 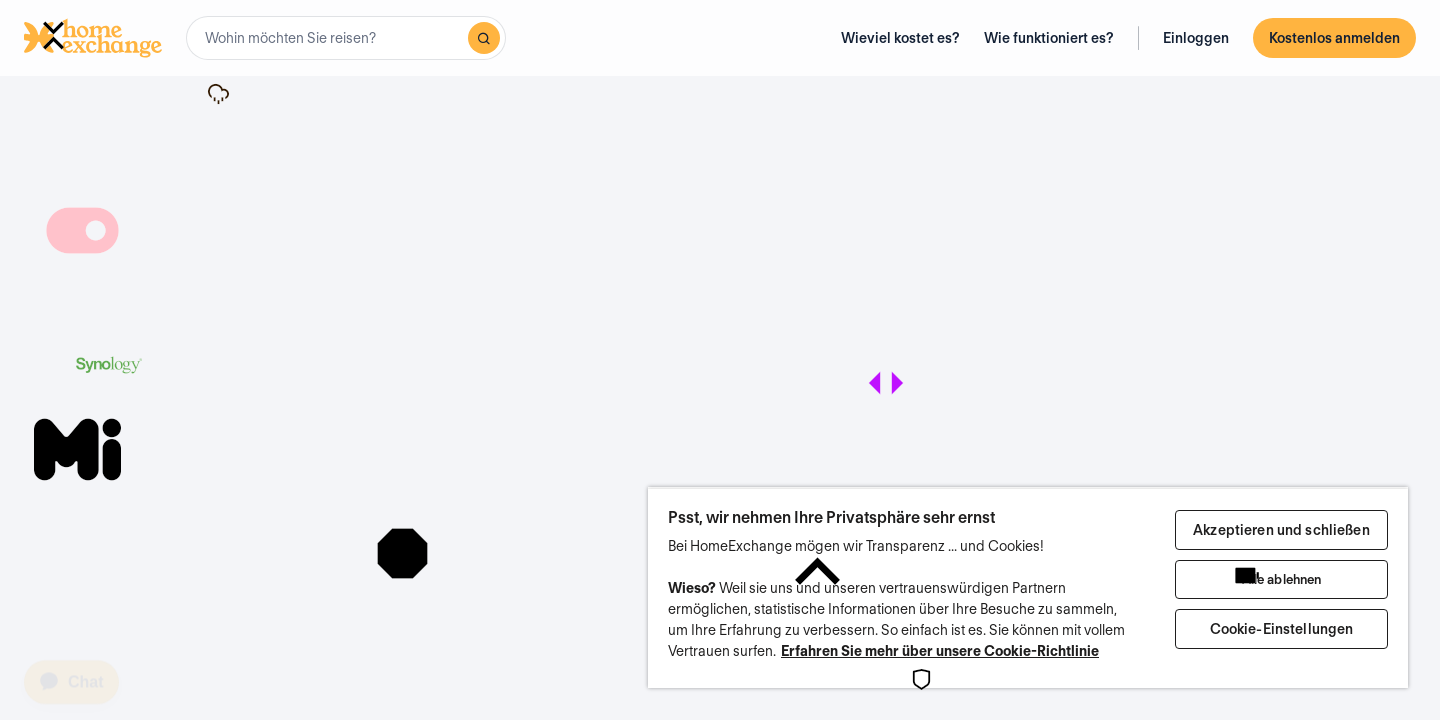 What do you see at coordinates (1246, 575) in the screenshot?
I see `indicates current battery level` at bounding box center [1246, 575].